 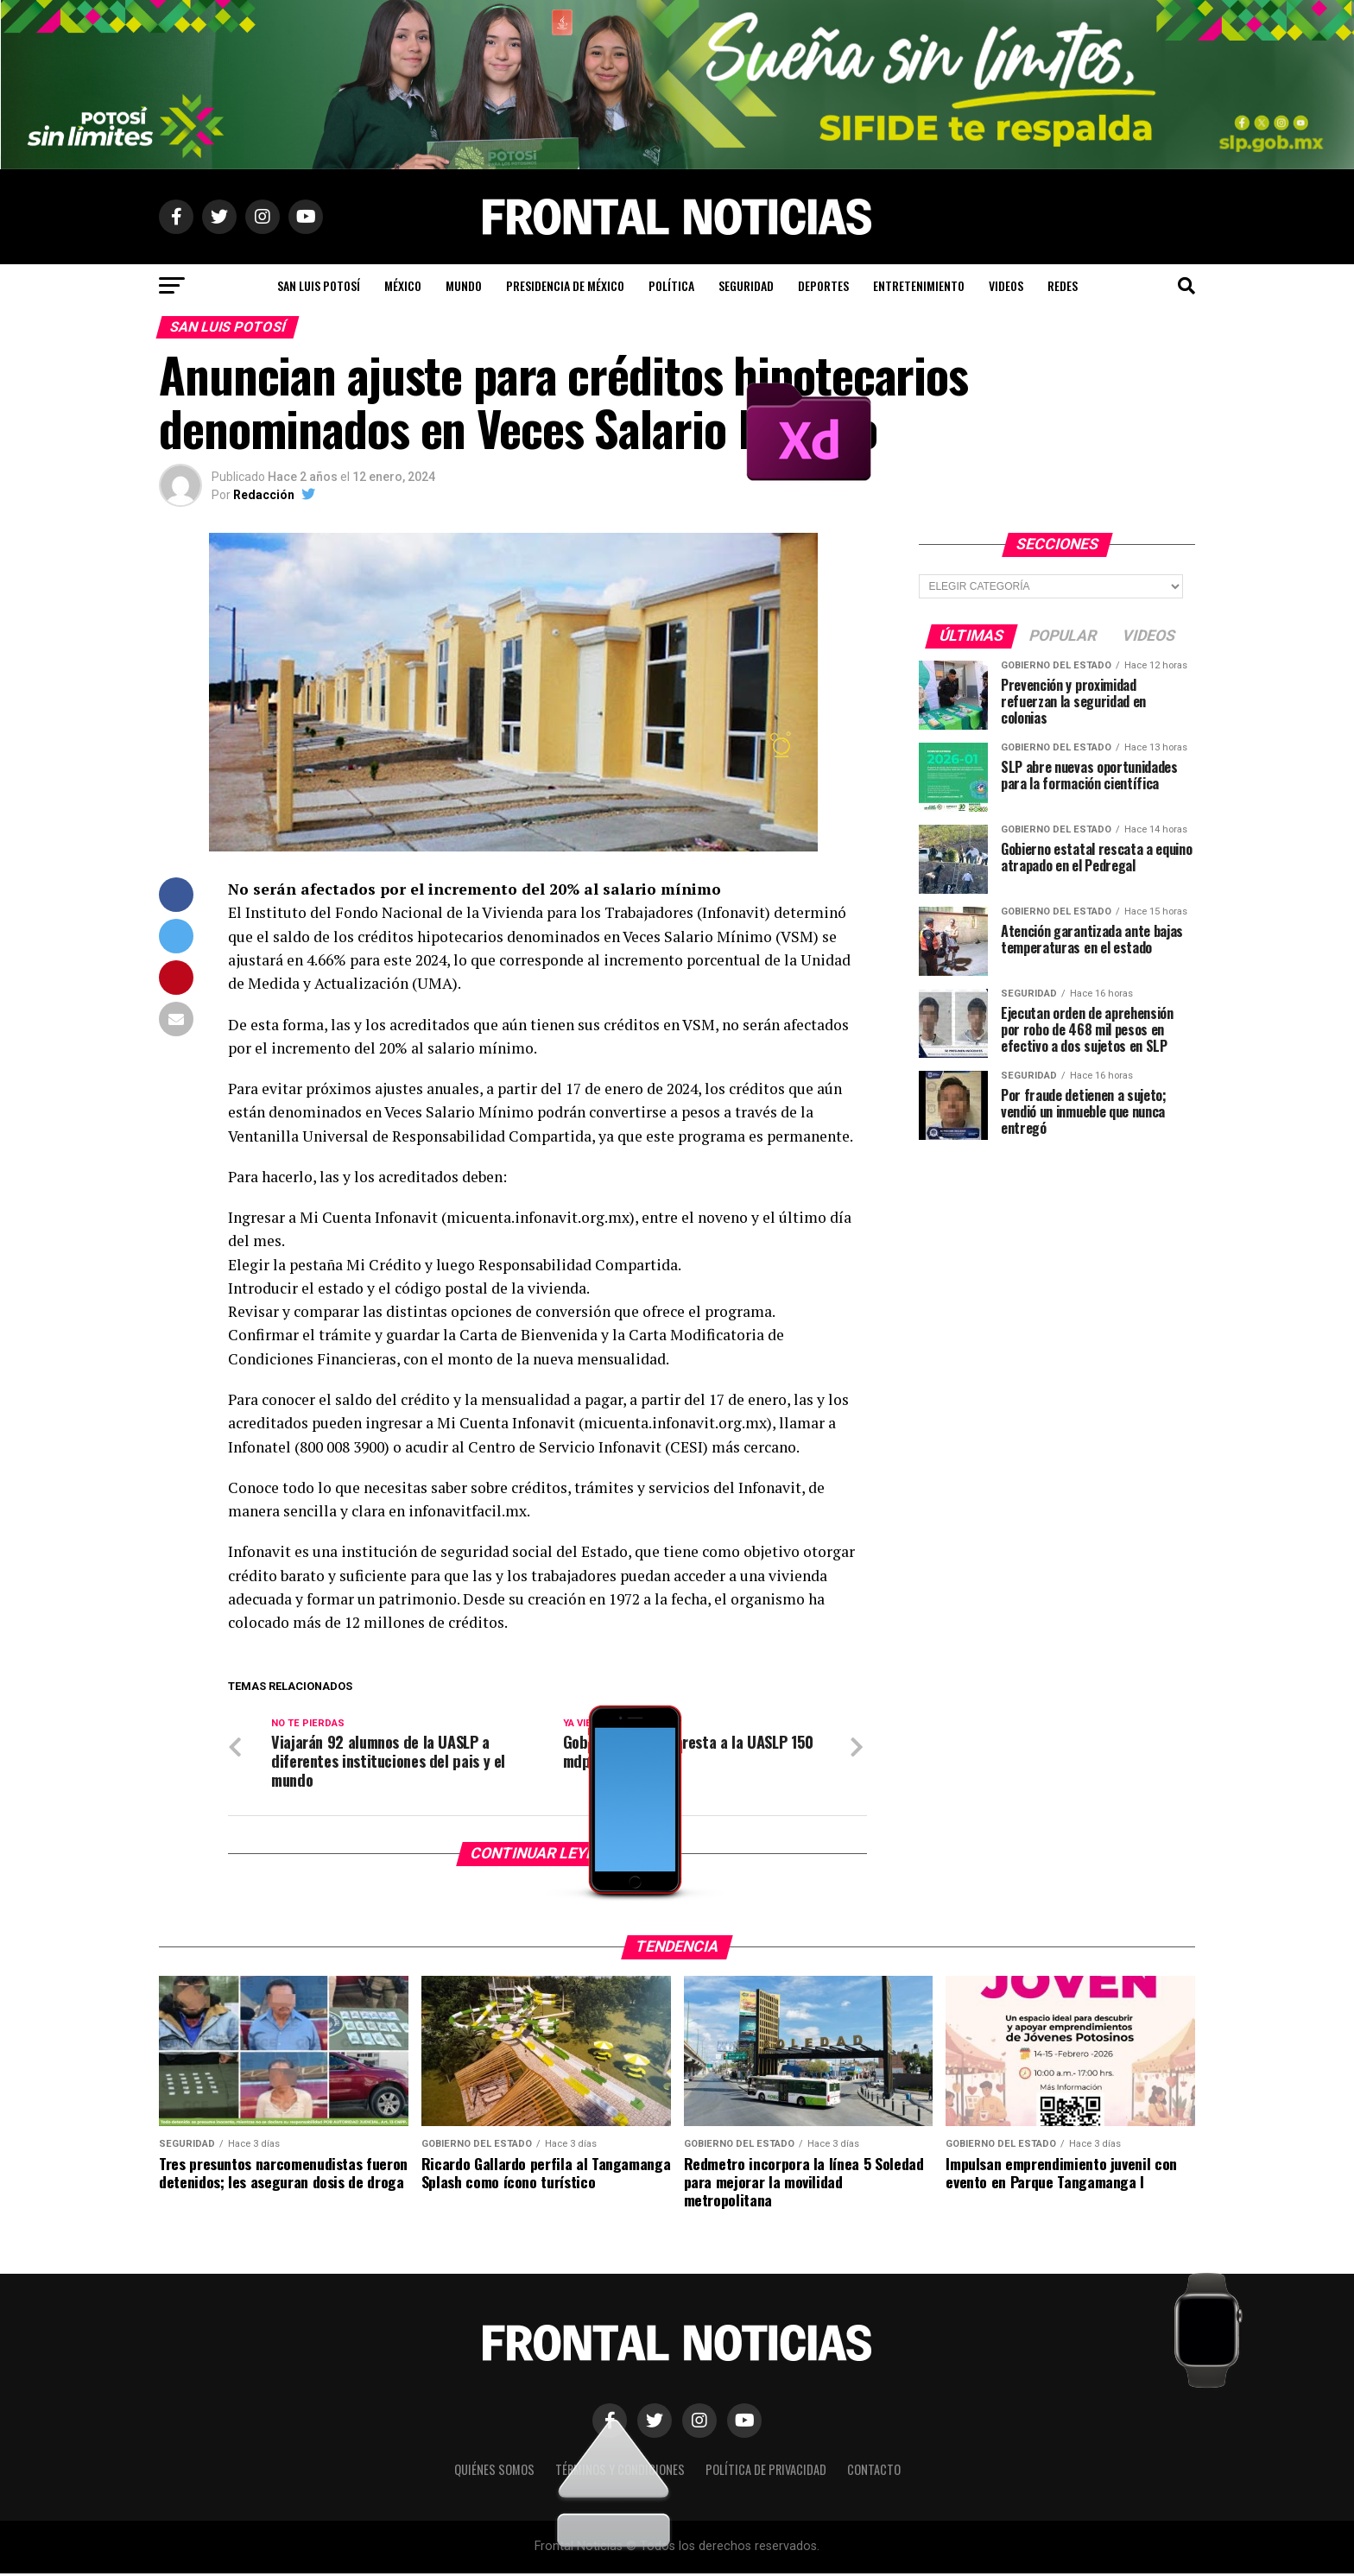 I want to click on eject a disc or removable media, so click(x=613, y=2483).